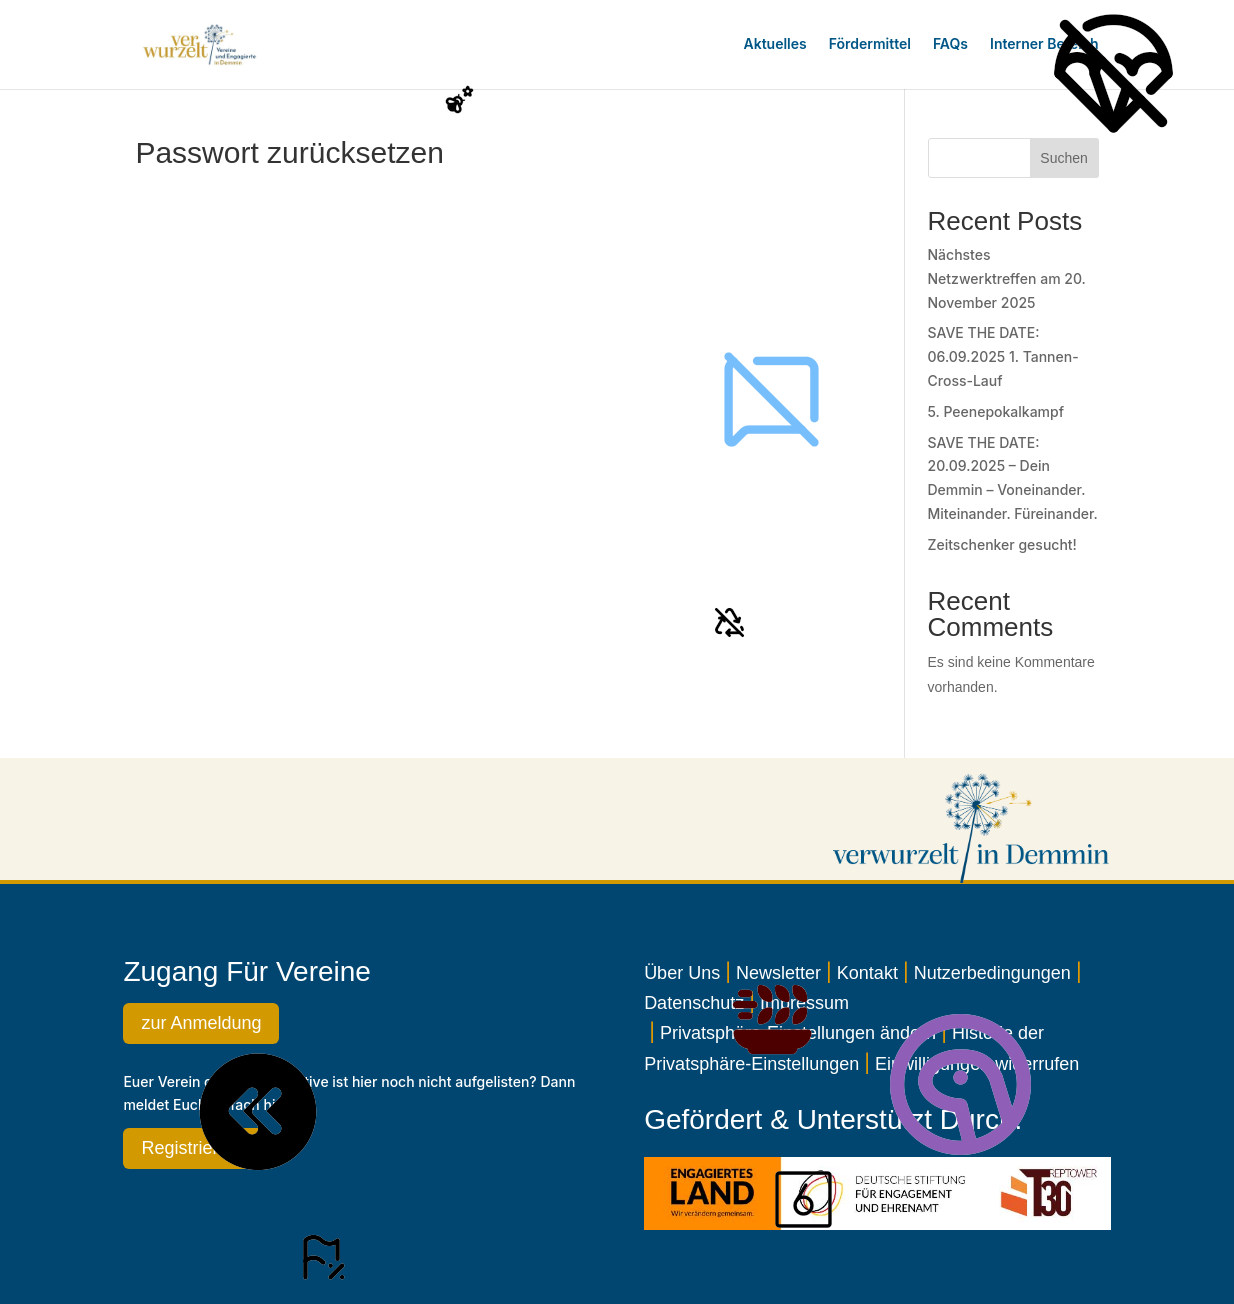 Image resolution: width=1234 pixels, height=1304 pixels. Describe the element at coordinates (1113, 73) in the screenshot. I see `parachute deployment disabled` at that location.